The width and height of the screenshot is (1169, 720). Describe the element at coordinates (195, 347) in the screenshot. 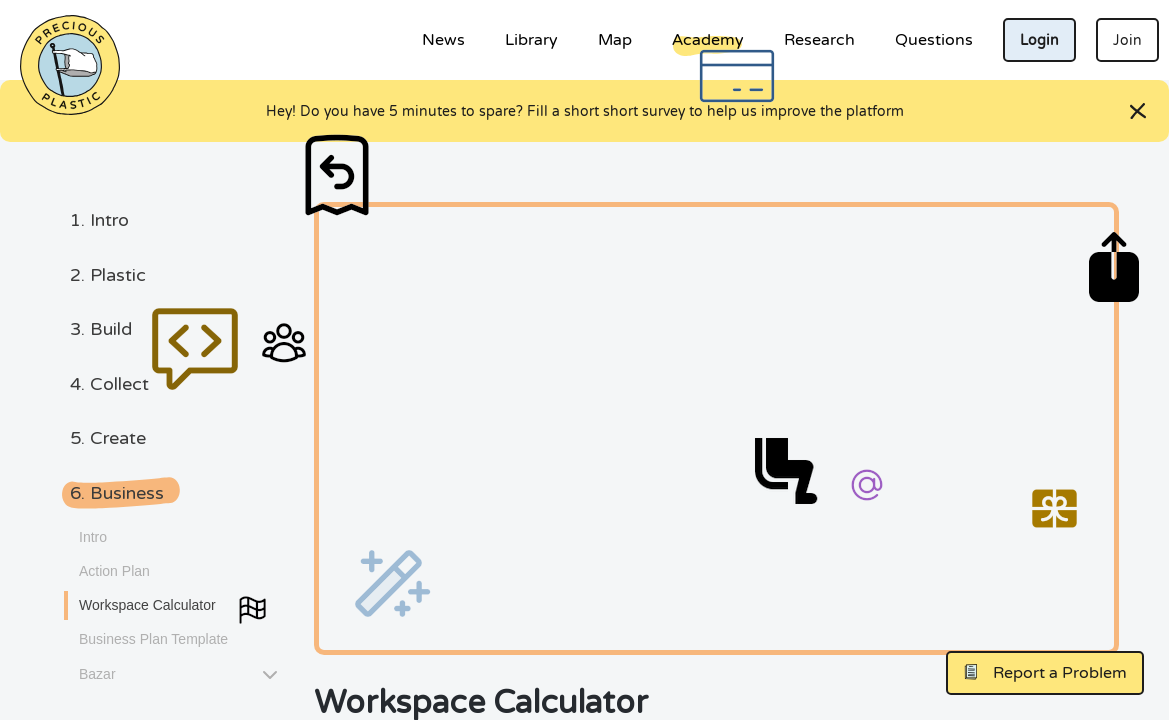

I see `view code review comments` at that location.